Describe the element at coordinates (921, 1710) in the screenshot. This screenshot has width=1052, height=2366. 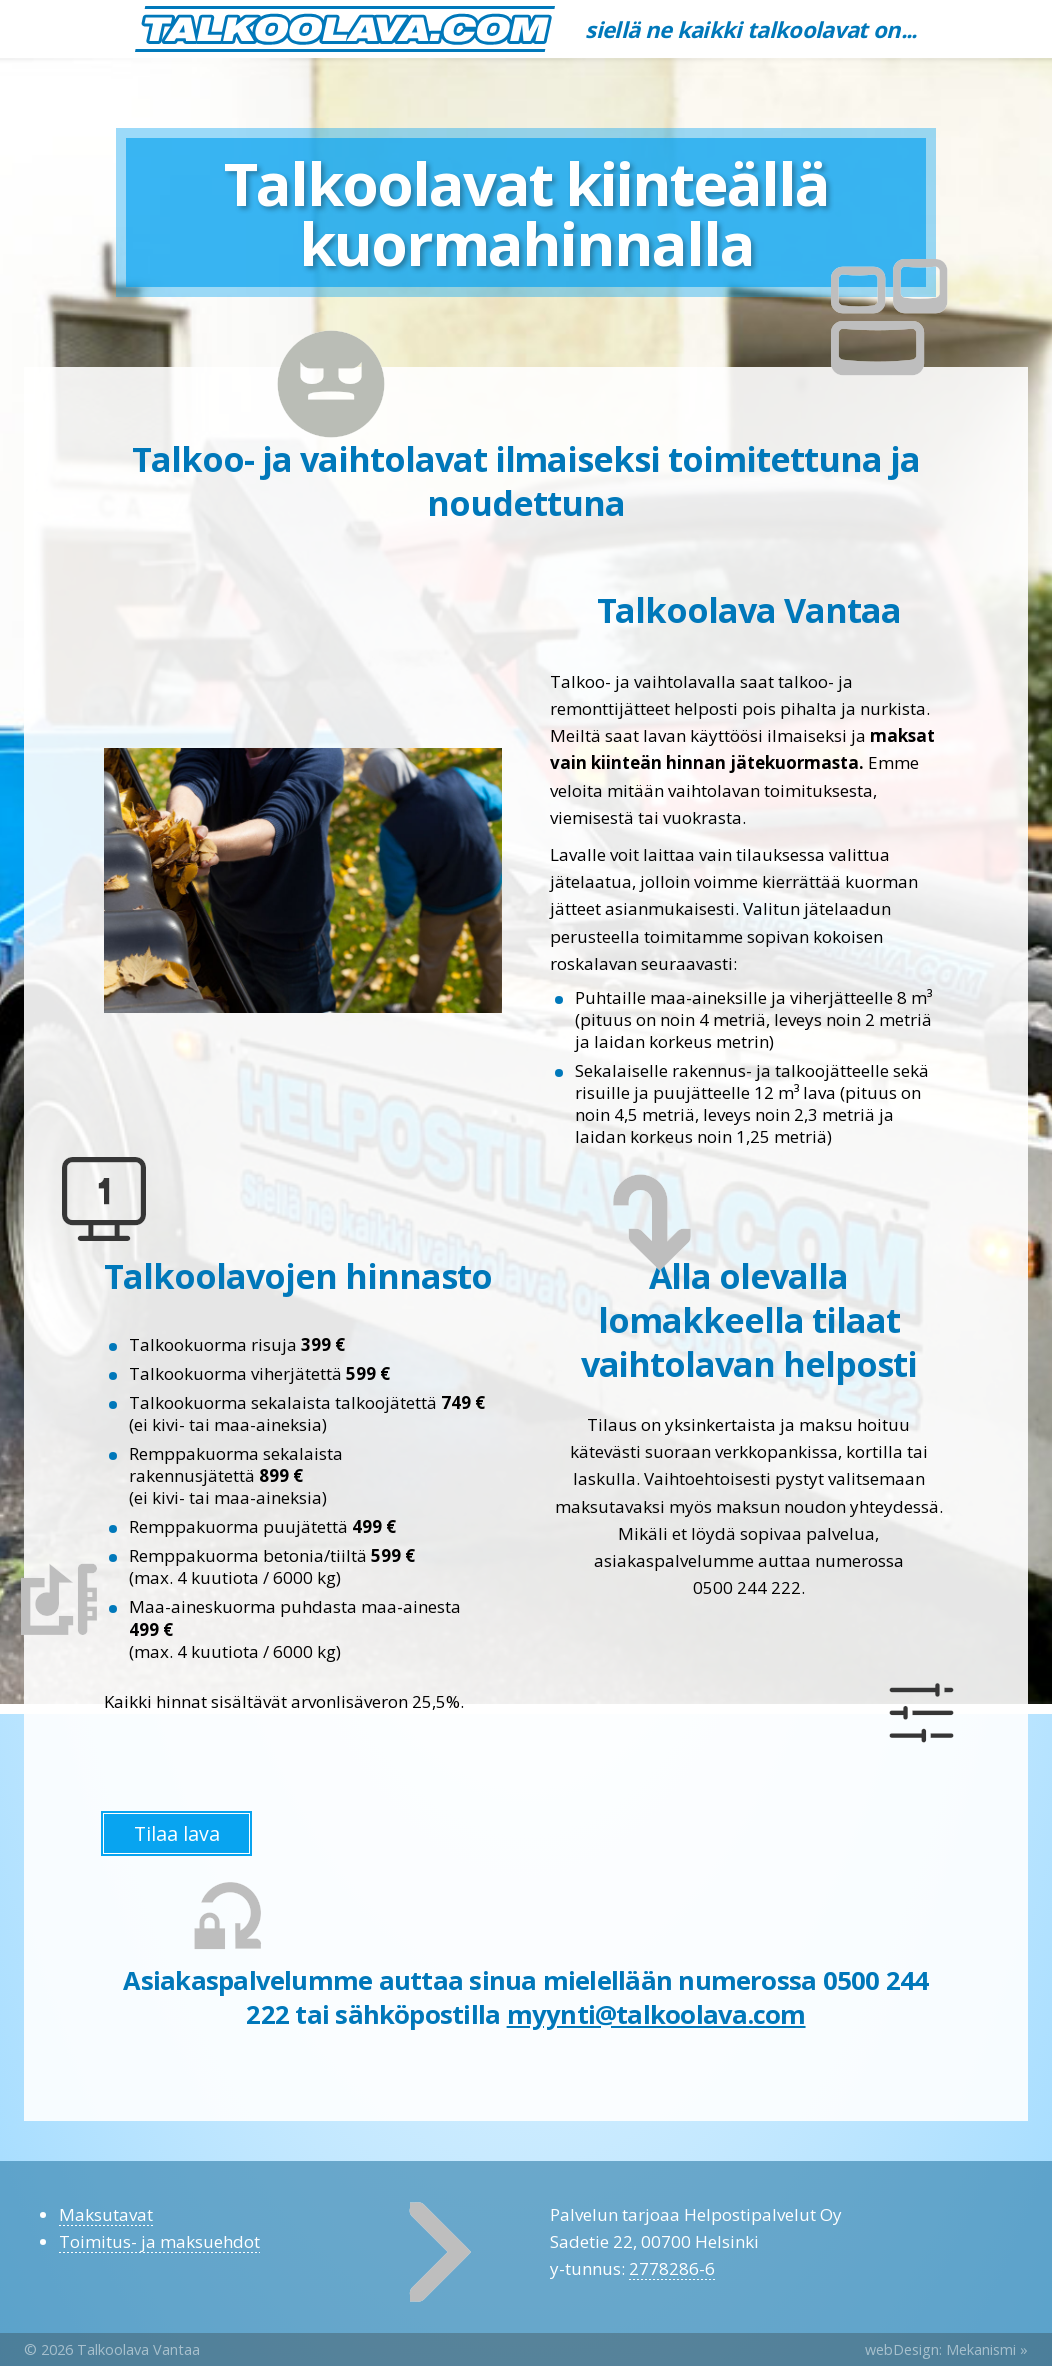
I see `adjust audio equalizer settings` at that location.